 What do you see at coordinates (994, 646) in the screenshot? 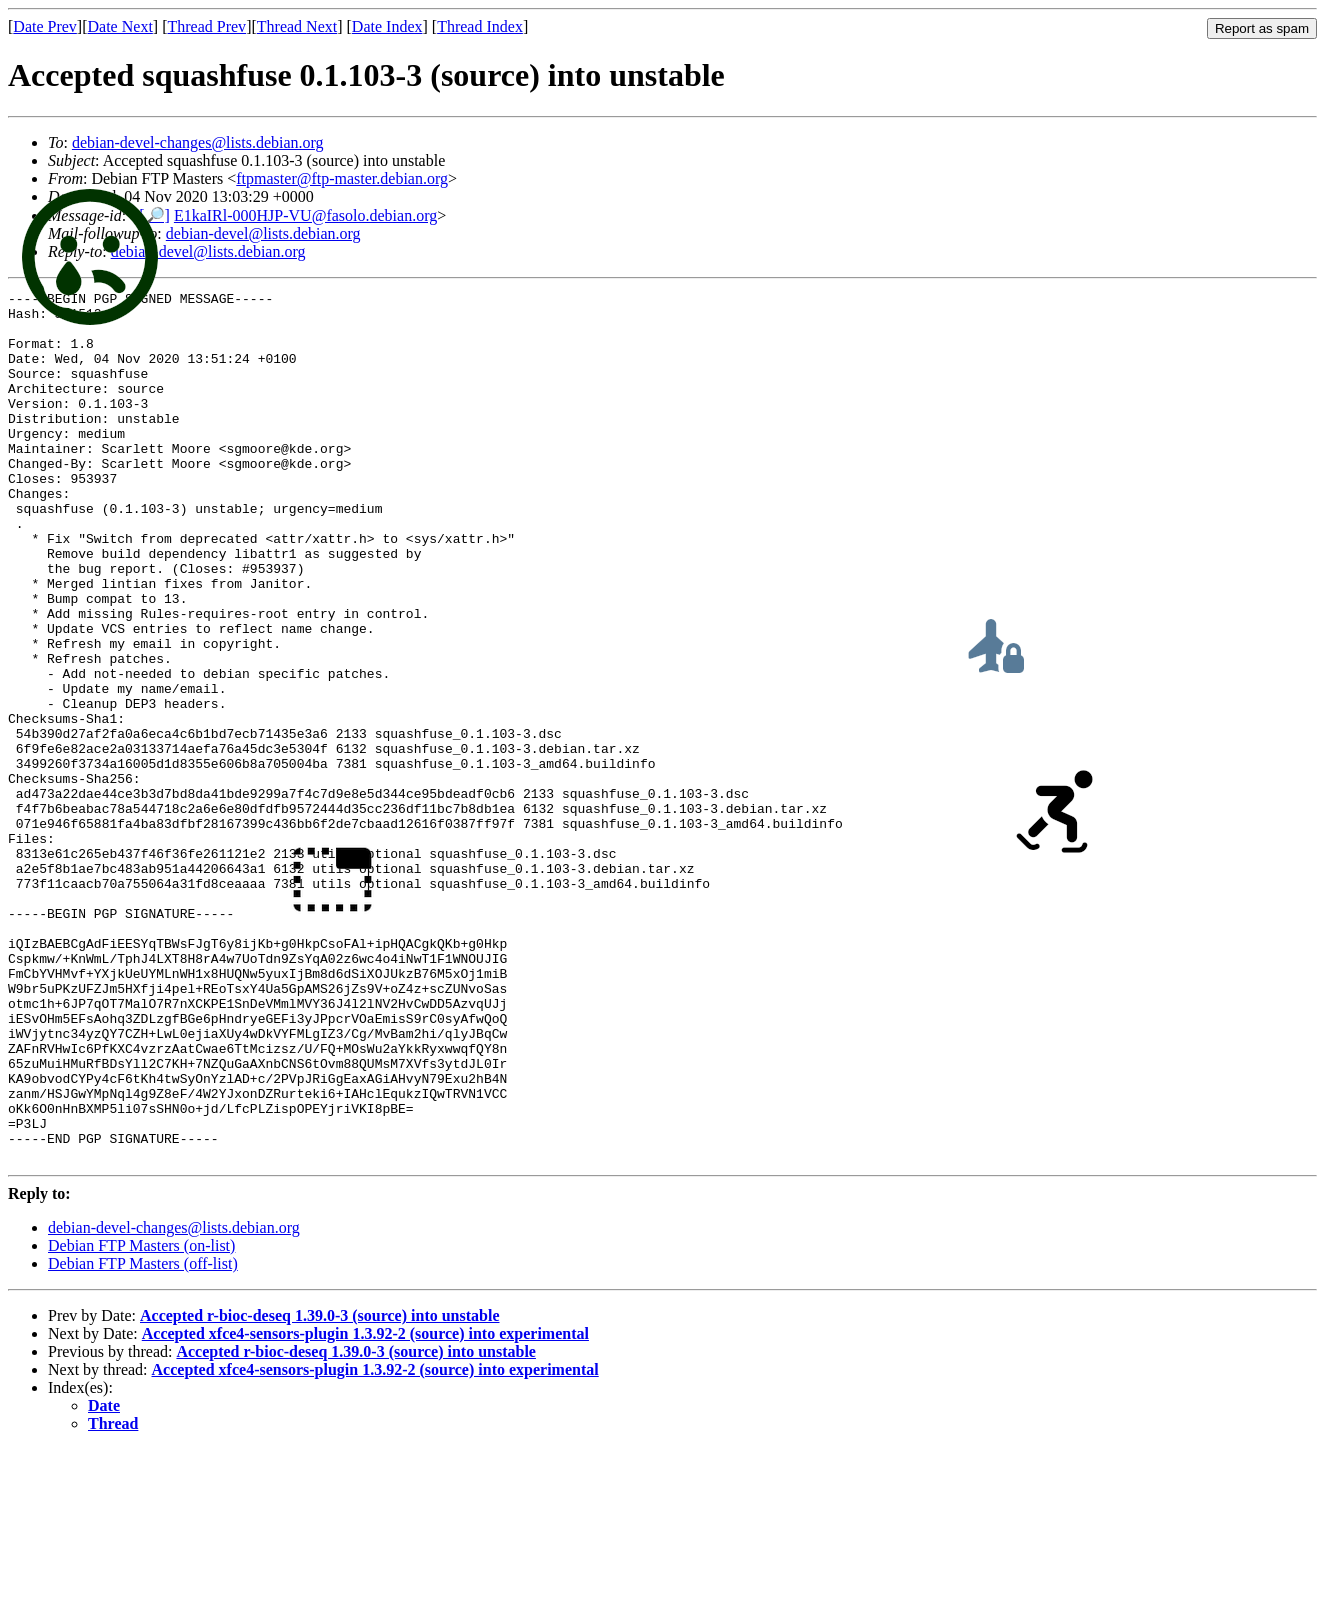
I see `airplane mode is locked or restricted` at bounding box center [994, 646].